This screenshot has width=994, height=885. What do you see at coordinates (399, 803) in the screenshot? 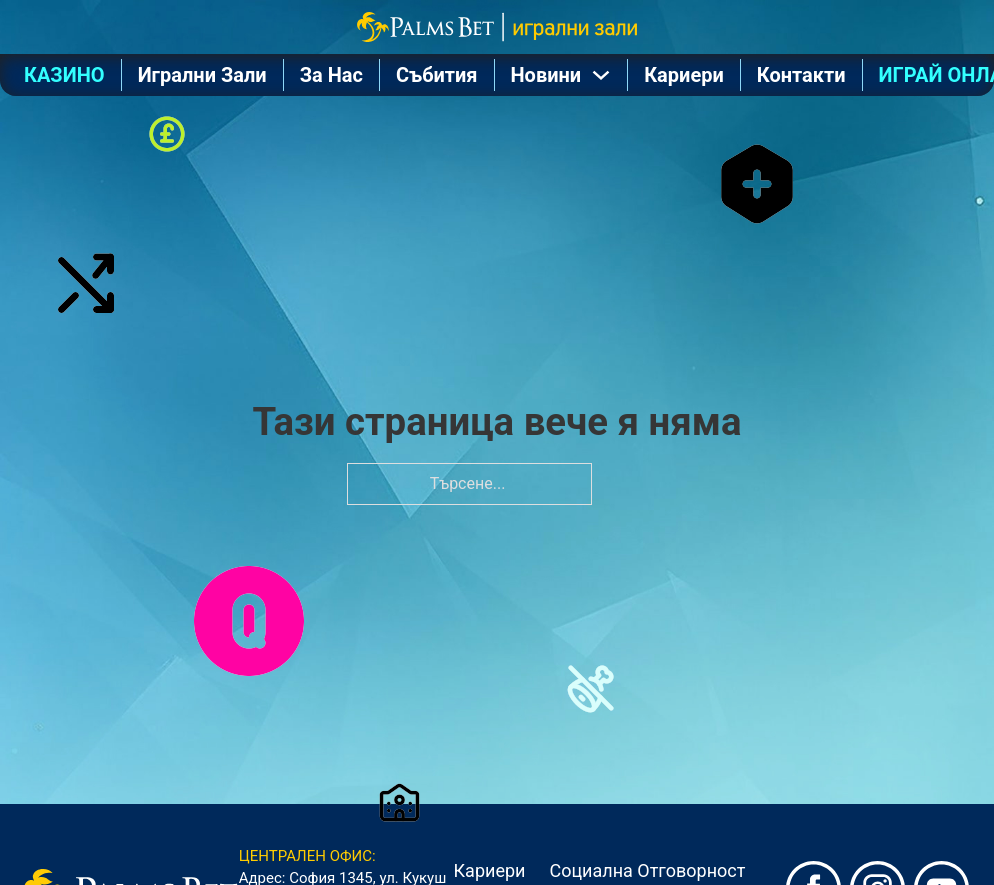
I see `access educational institution or campus information` at bounding box center [399, 803].